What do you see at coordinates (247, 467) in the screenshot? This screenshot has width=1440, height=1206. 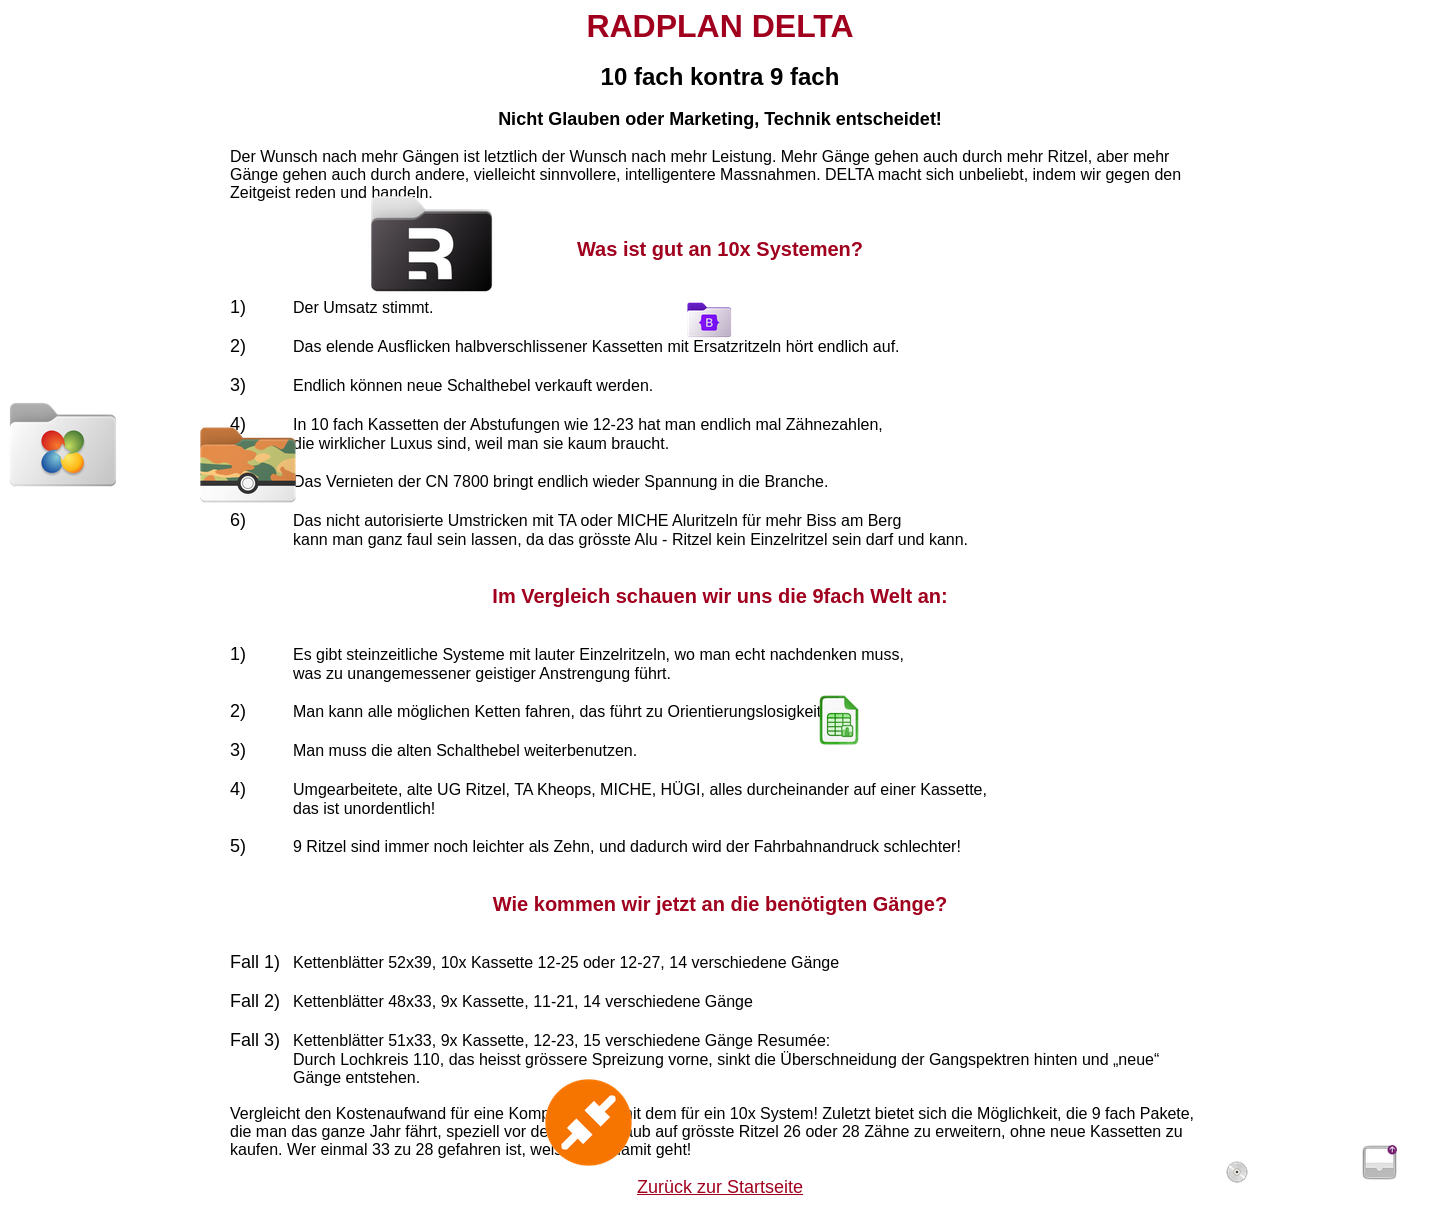 I see `folder containing pokémon safari ball themed content` at bounding box center [247, 467].